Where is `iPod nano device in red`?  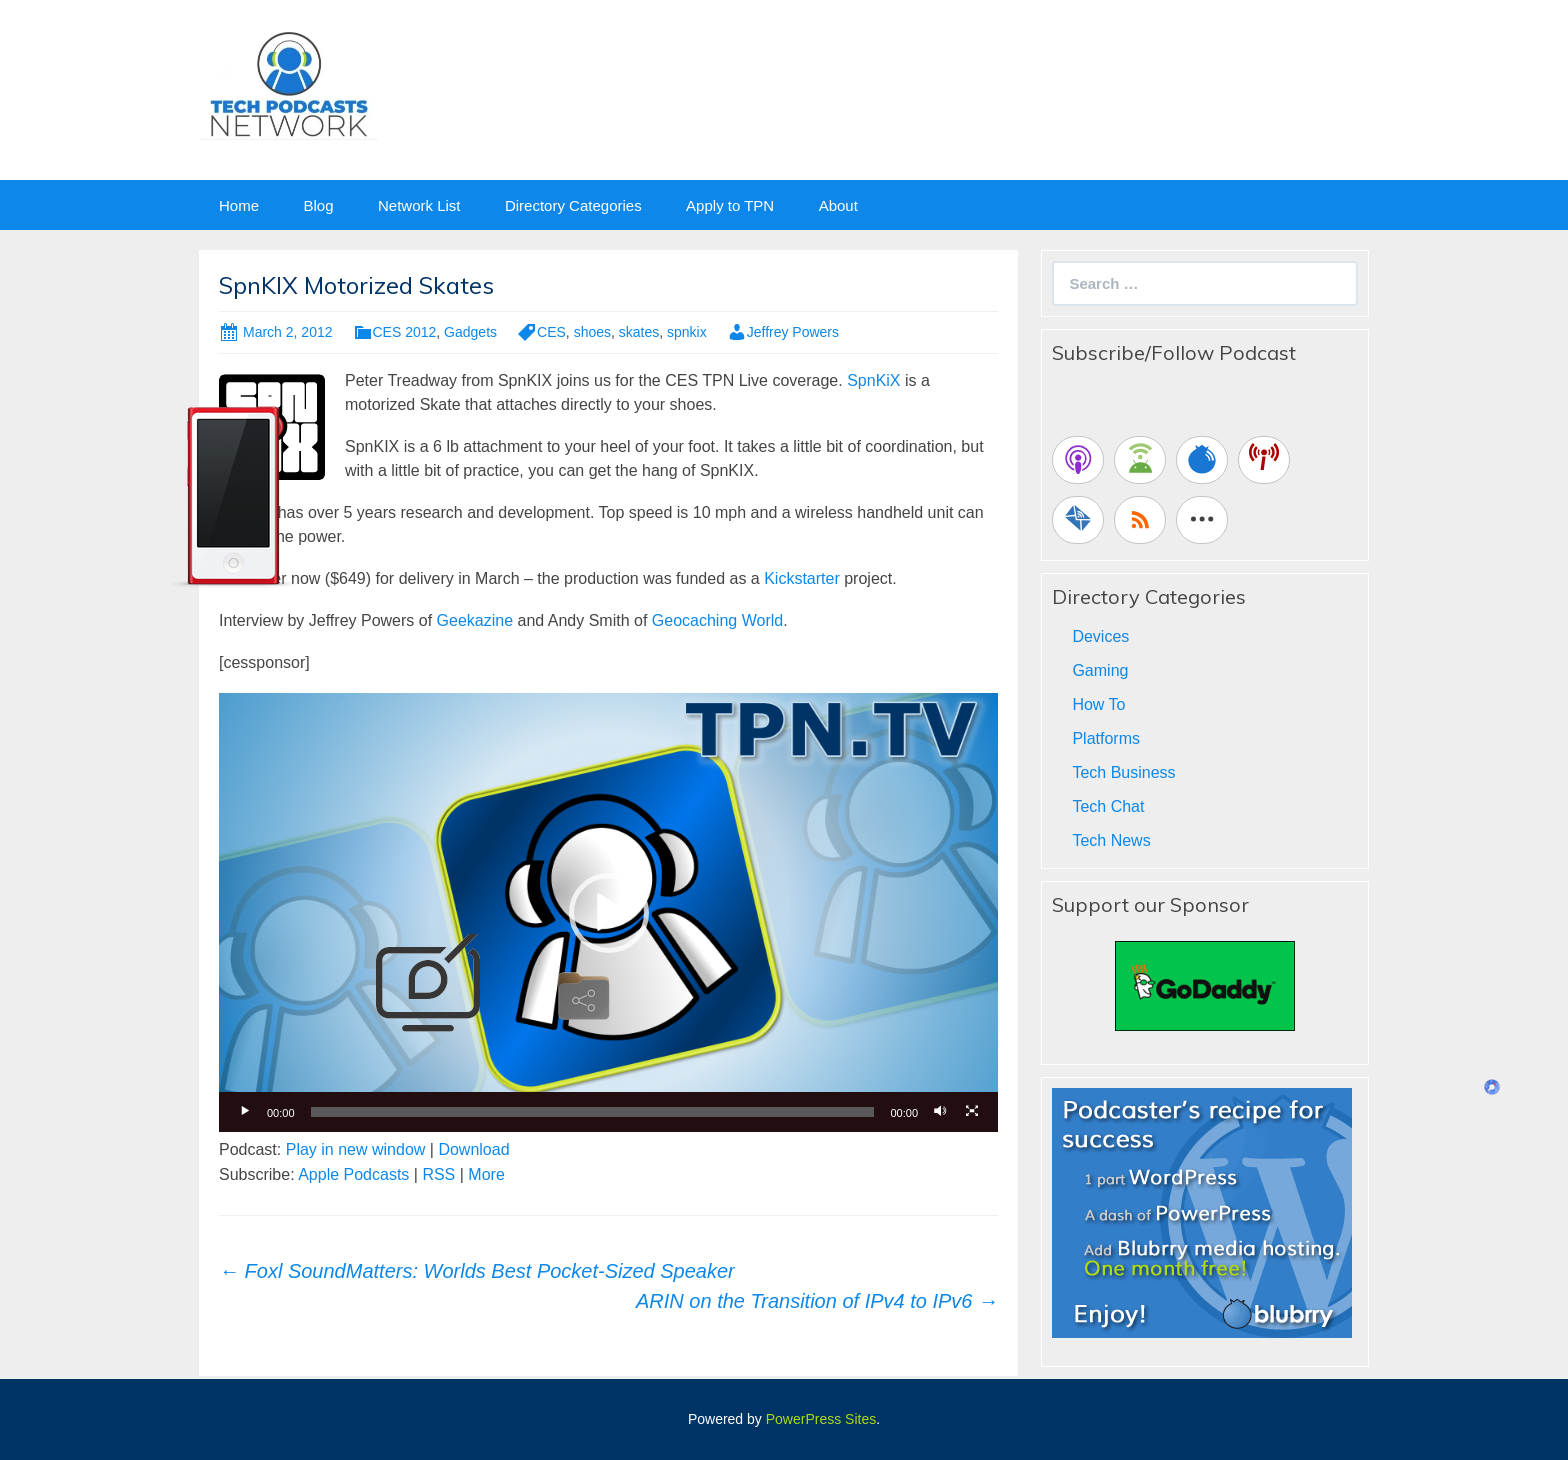 iPod nano device in red is located at coordinates (233, 496).